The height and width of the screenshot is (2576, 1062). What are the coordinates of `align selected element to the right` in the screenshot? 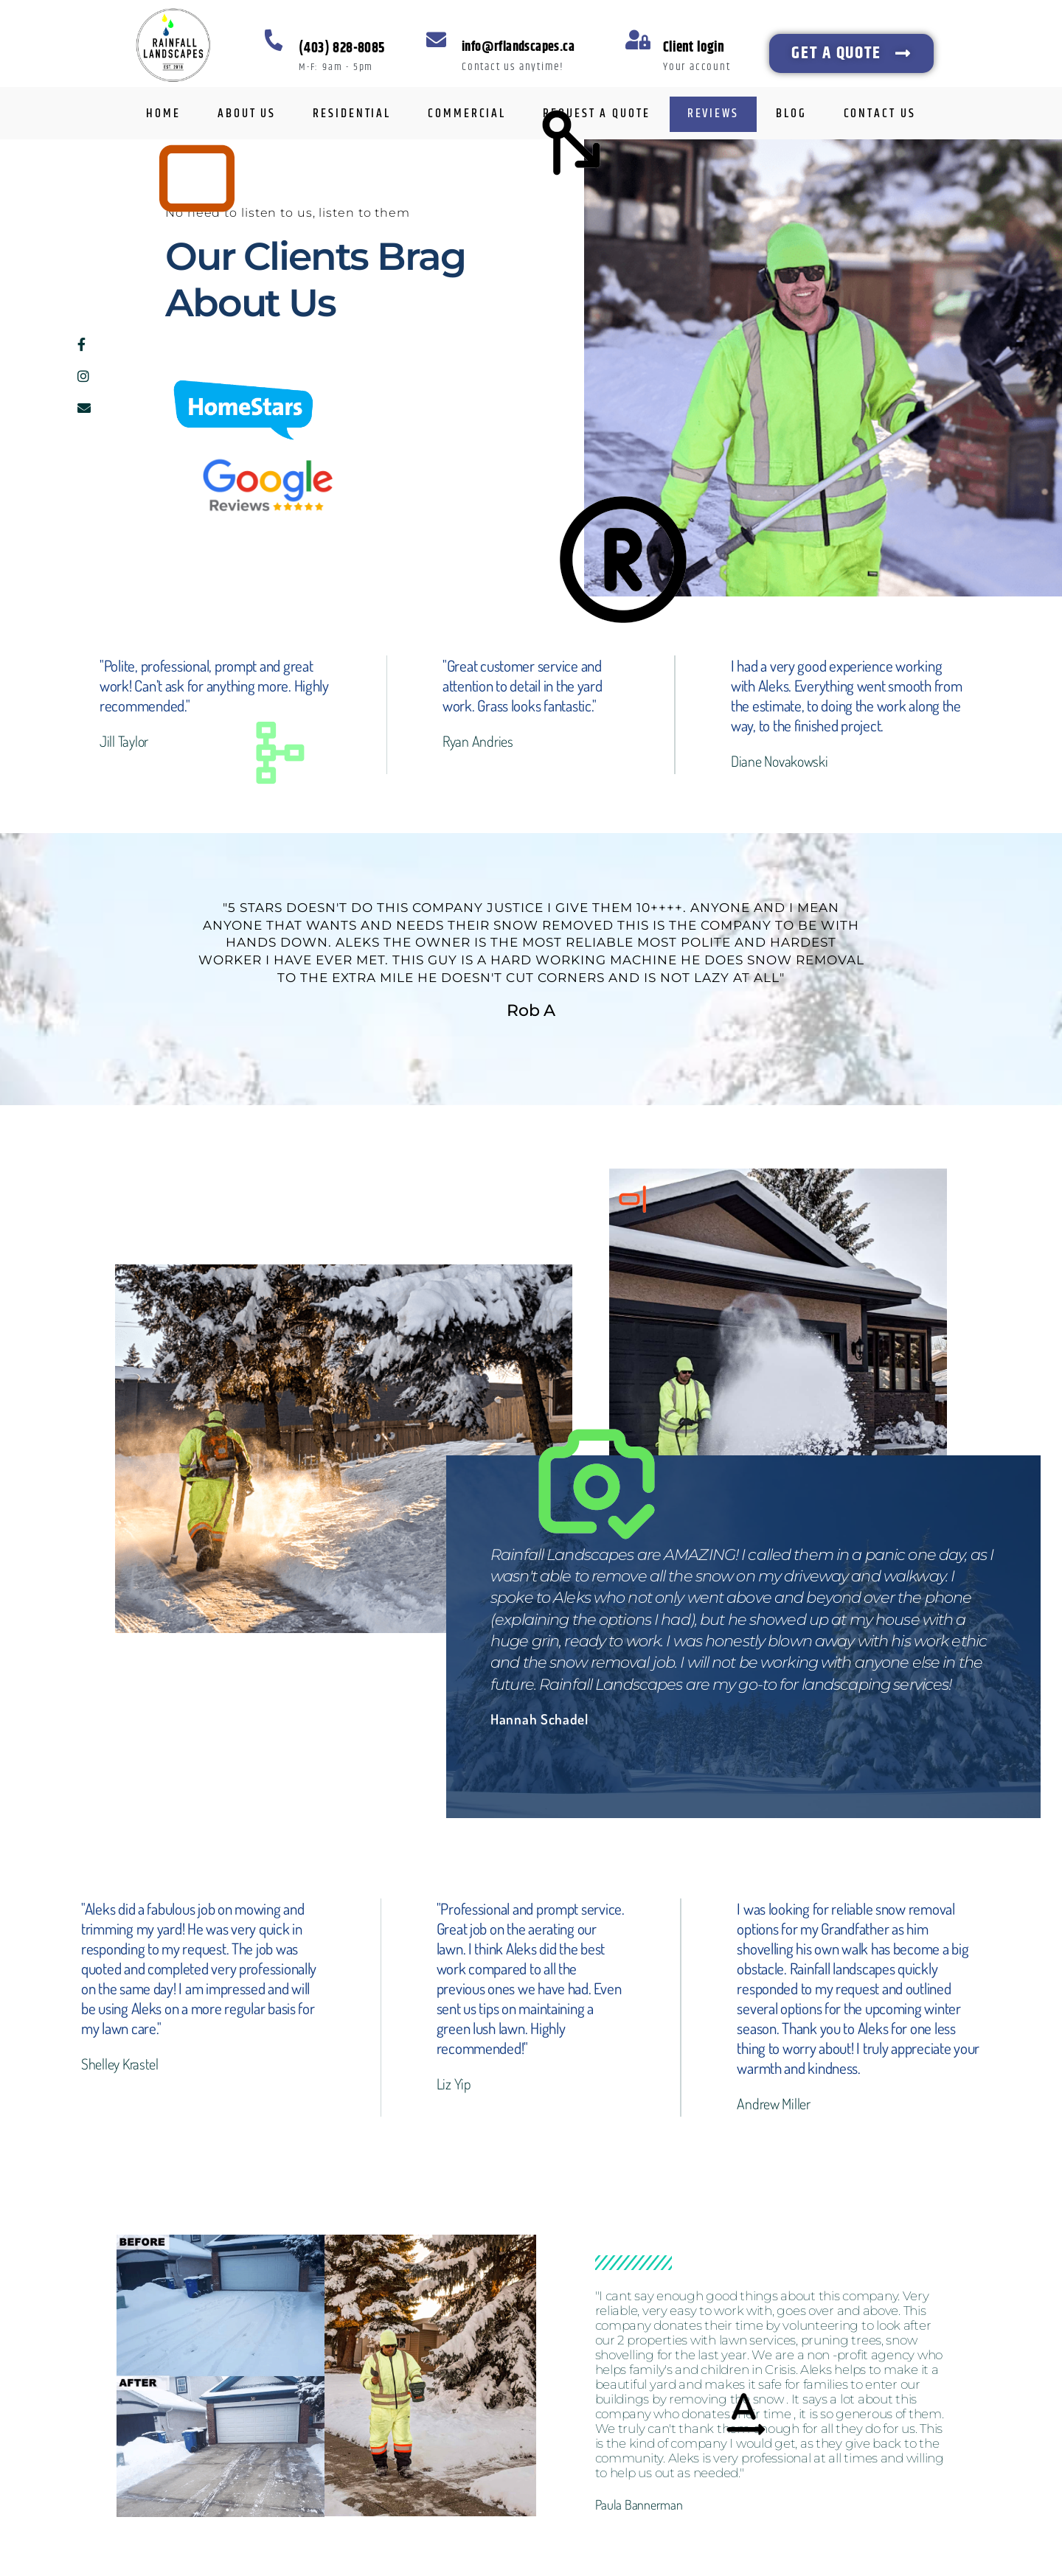 It's located at (632, 1199).